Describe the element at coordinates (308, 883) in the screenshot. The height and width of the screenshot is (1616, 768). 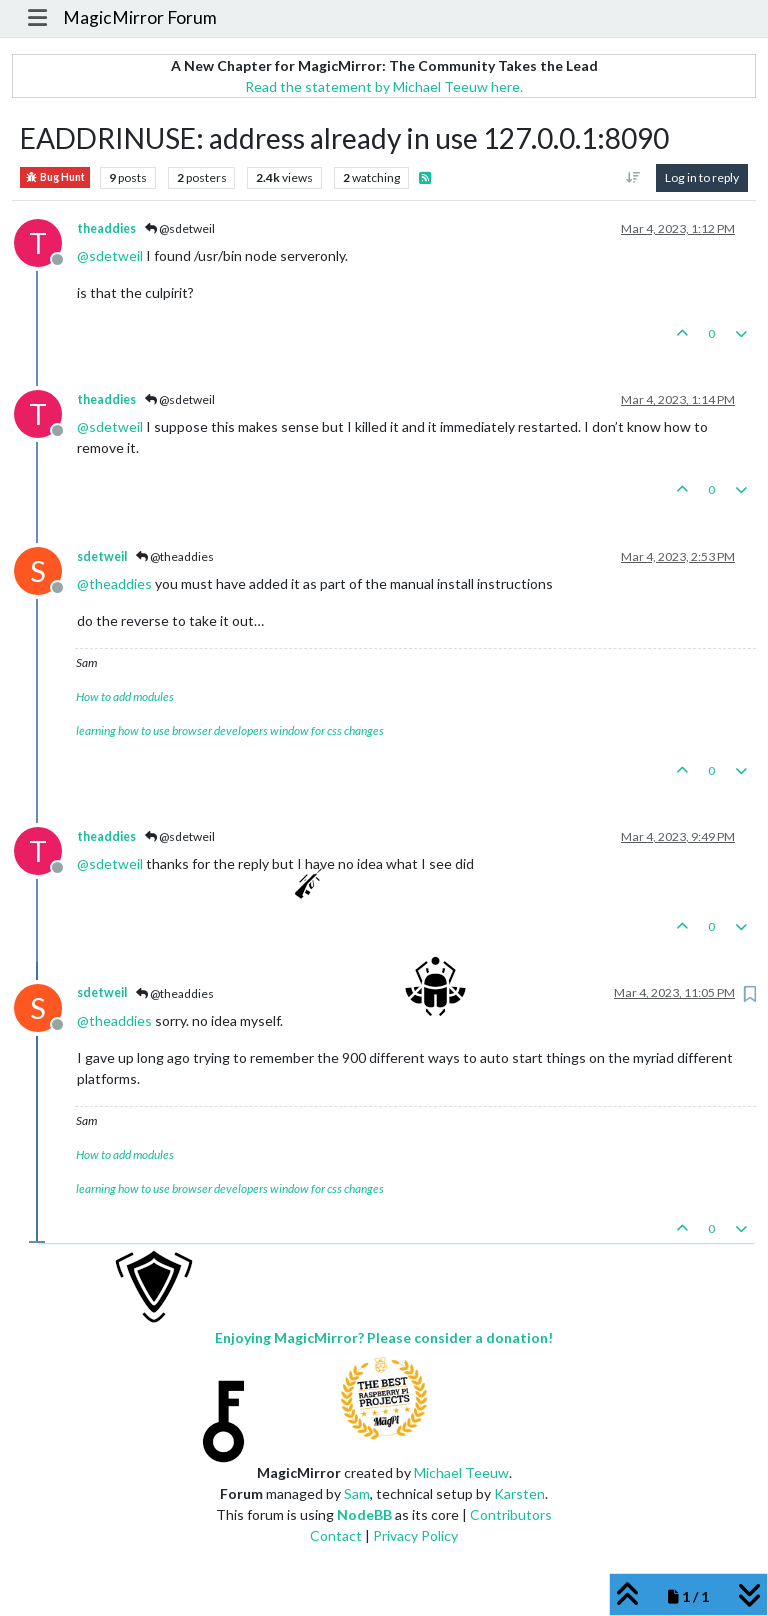
I see `select assault rifle weapon` at that location.